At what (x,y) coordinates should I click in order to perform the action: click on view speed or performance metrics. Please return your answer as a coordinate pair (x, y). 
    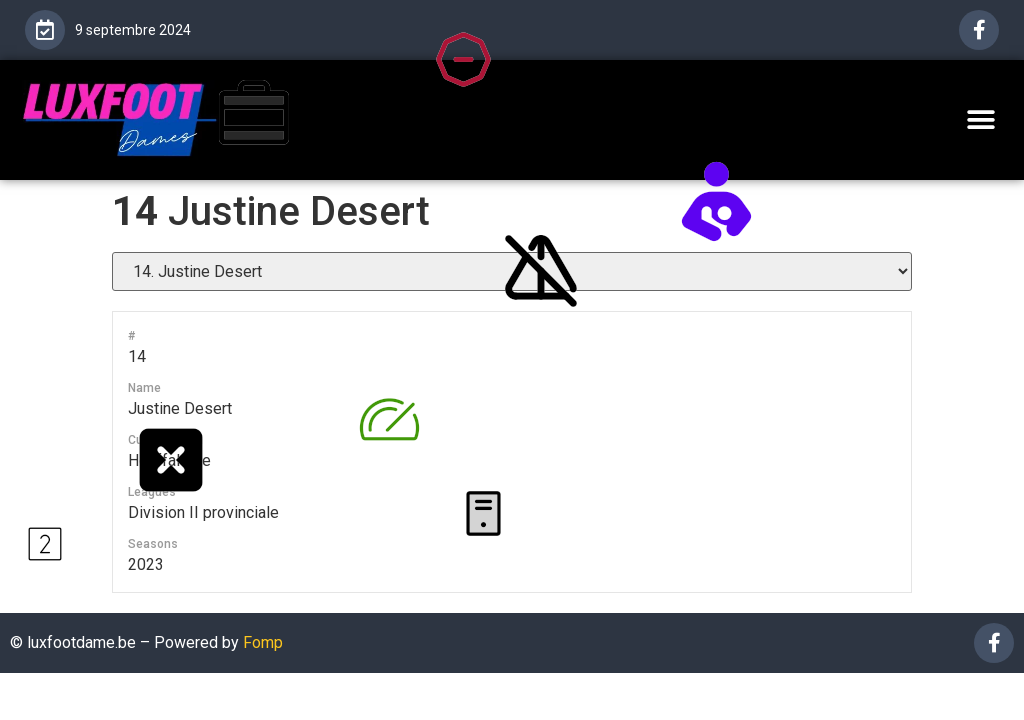
    Looking at the image, I should click on (389, 421).